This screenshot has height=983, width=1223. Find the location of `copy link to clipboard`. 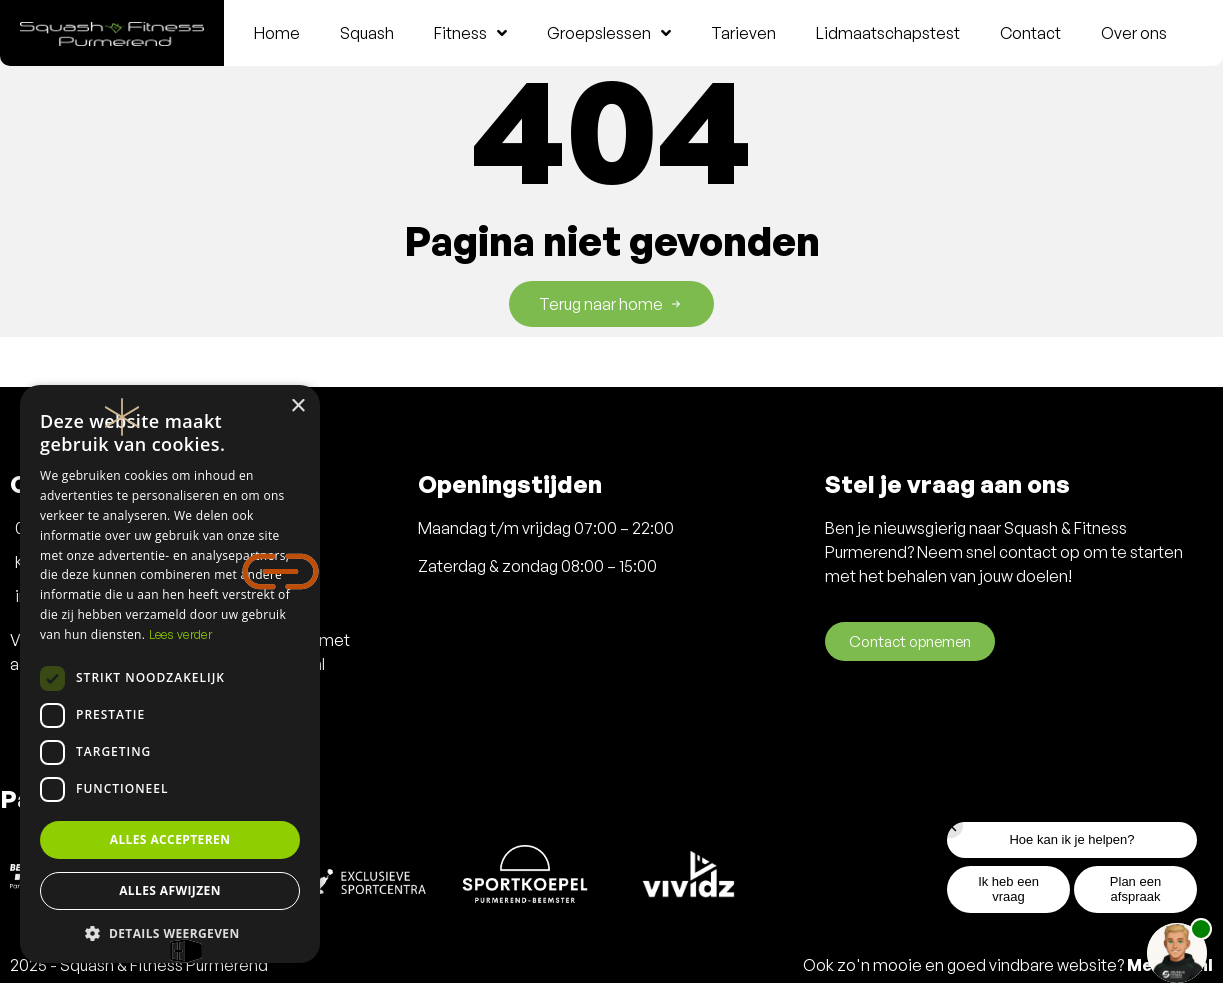

copy link to clipboard is located at coordinates (280, 571).